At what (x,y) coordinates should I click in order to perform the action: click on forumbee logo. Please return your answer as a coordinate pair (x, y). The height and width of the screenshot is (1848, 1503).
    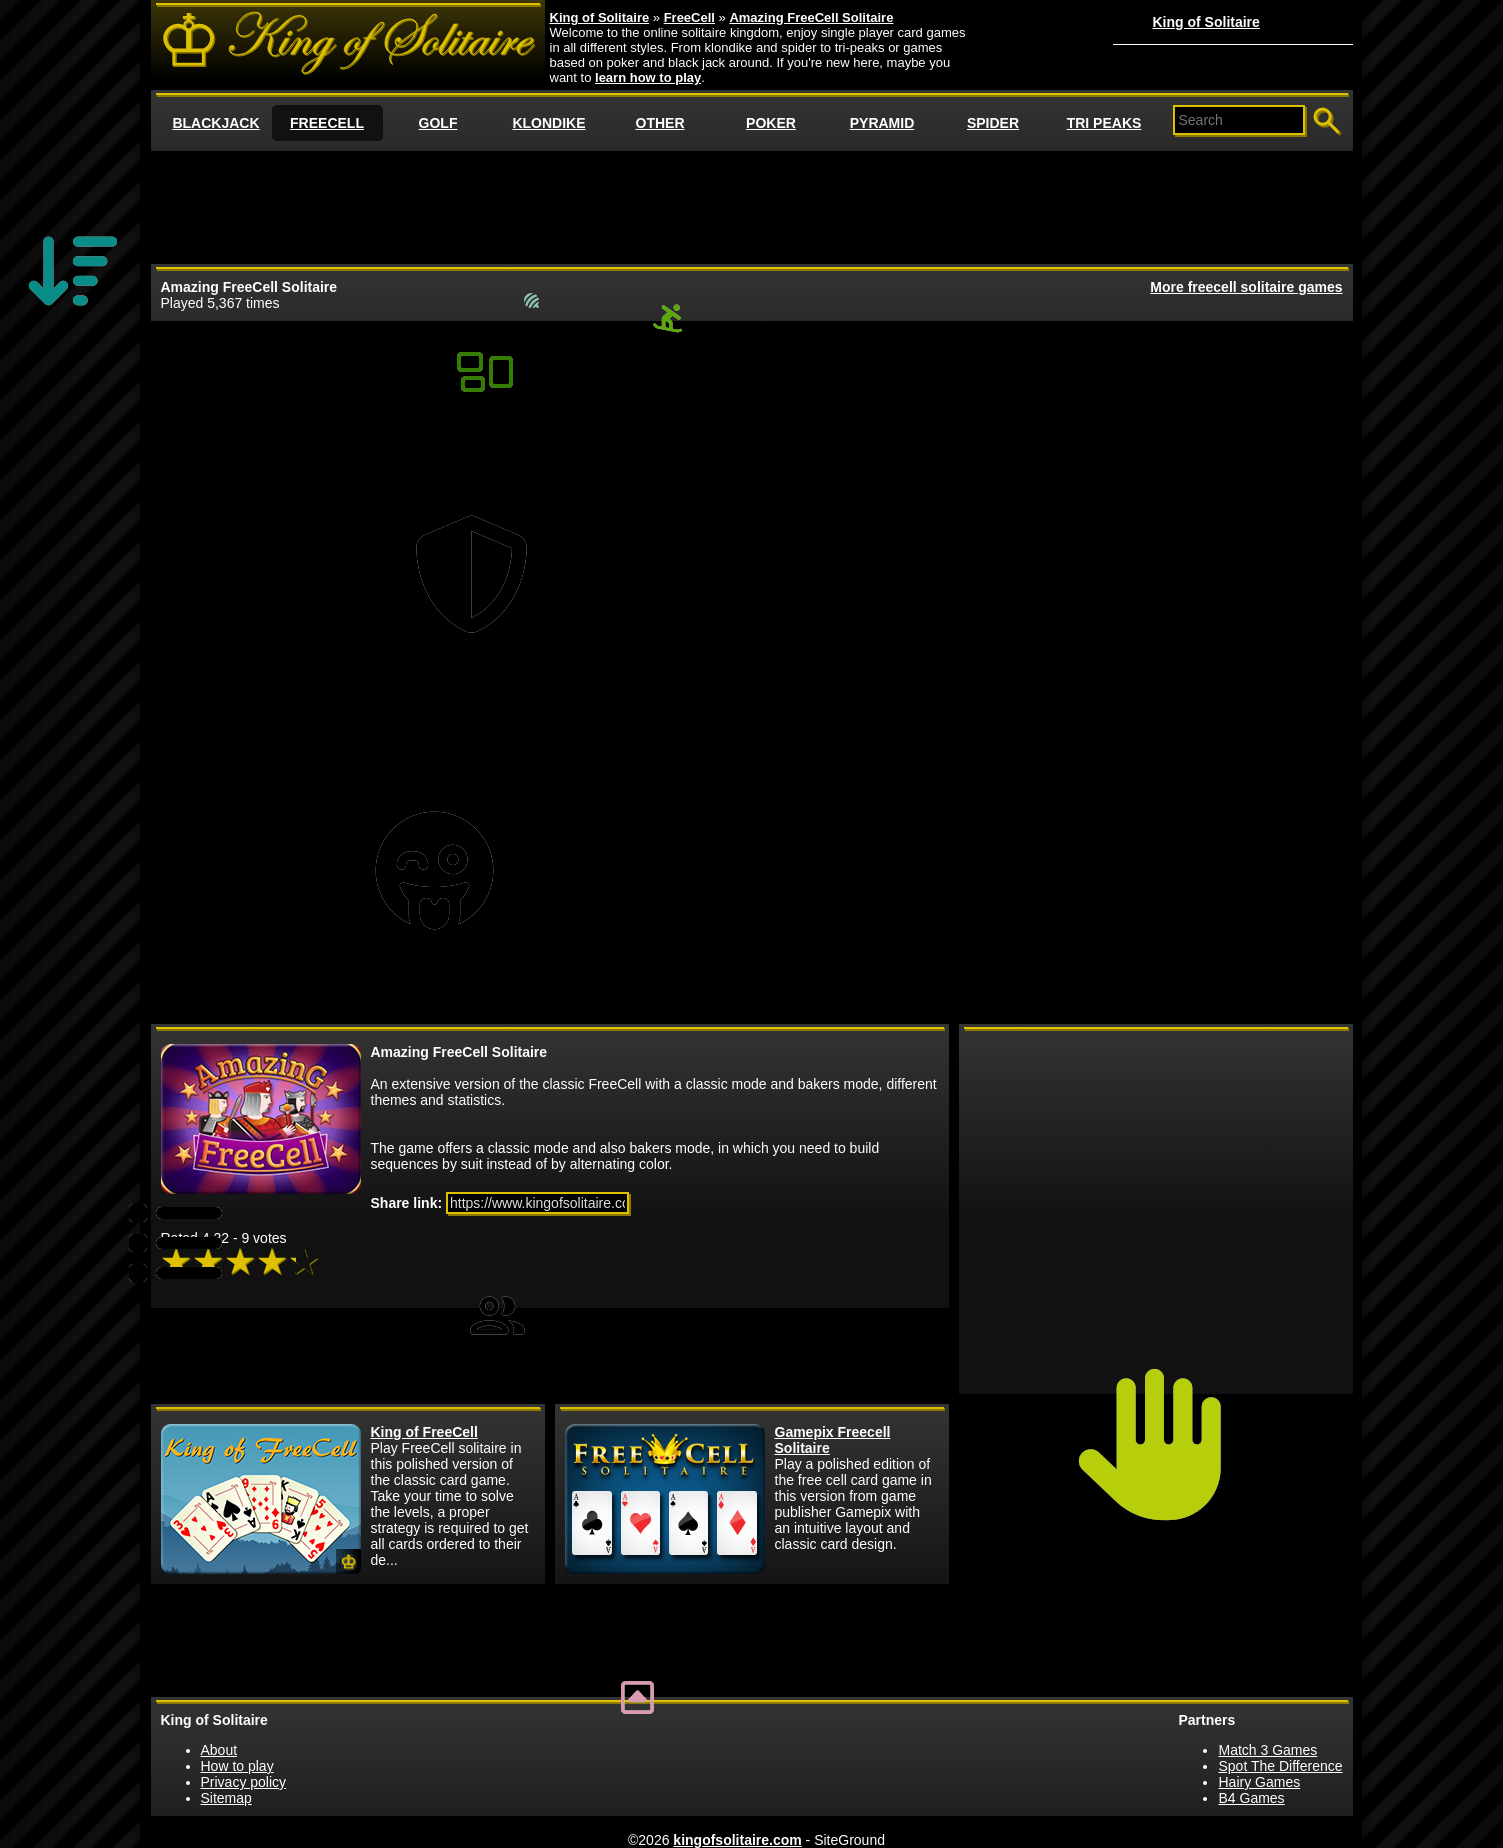
    Looking at the image, I should click on (531, 300).